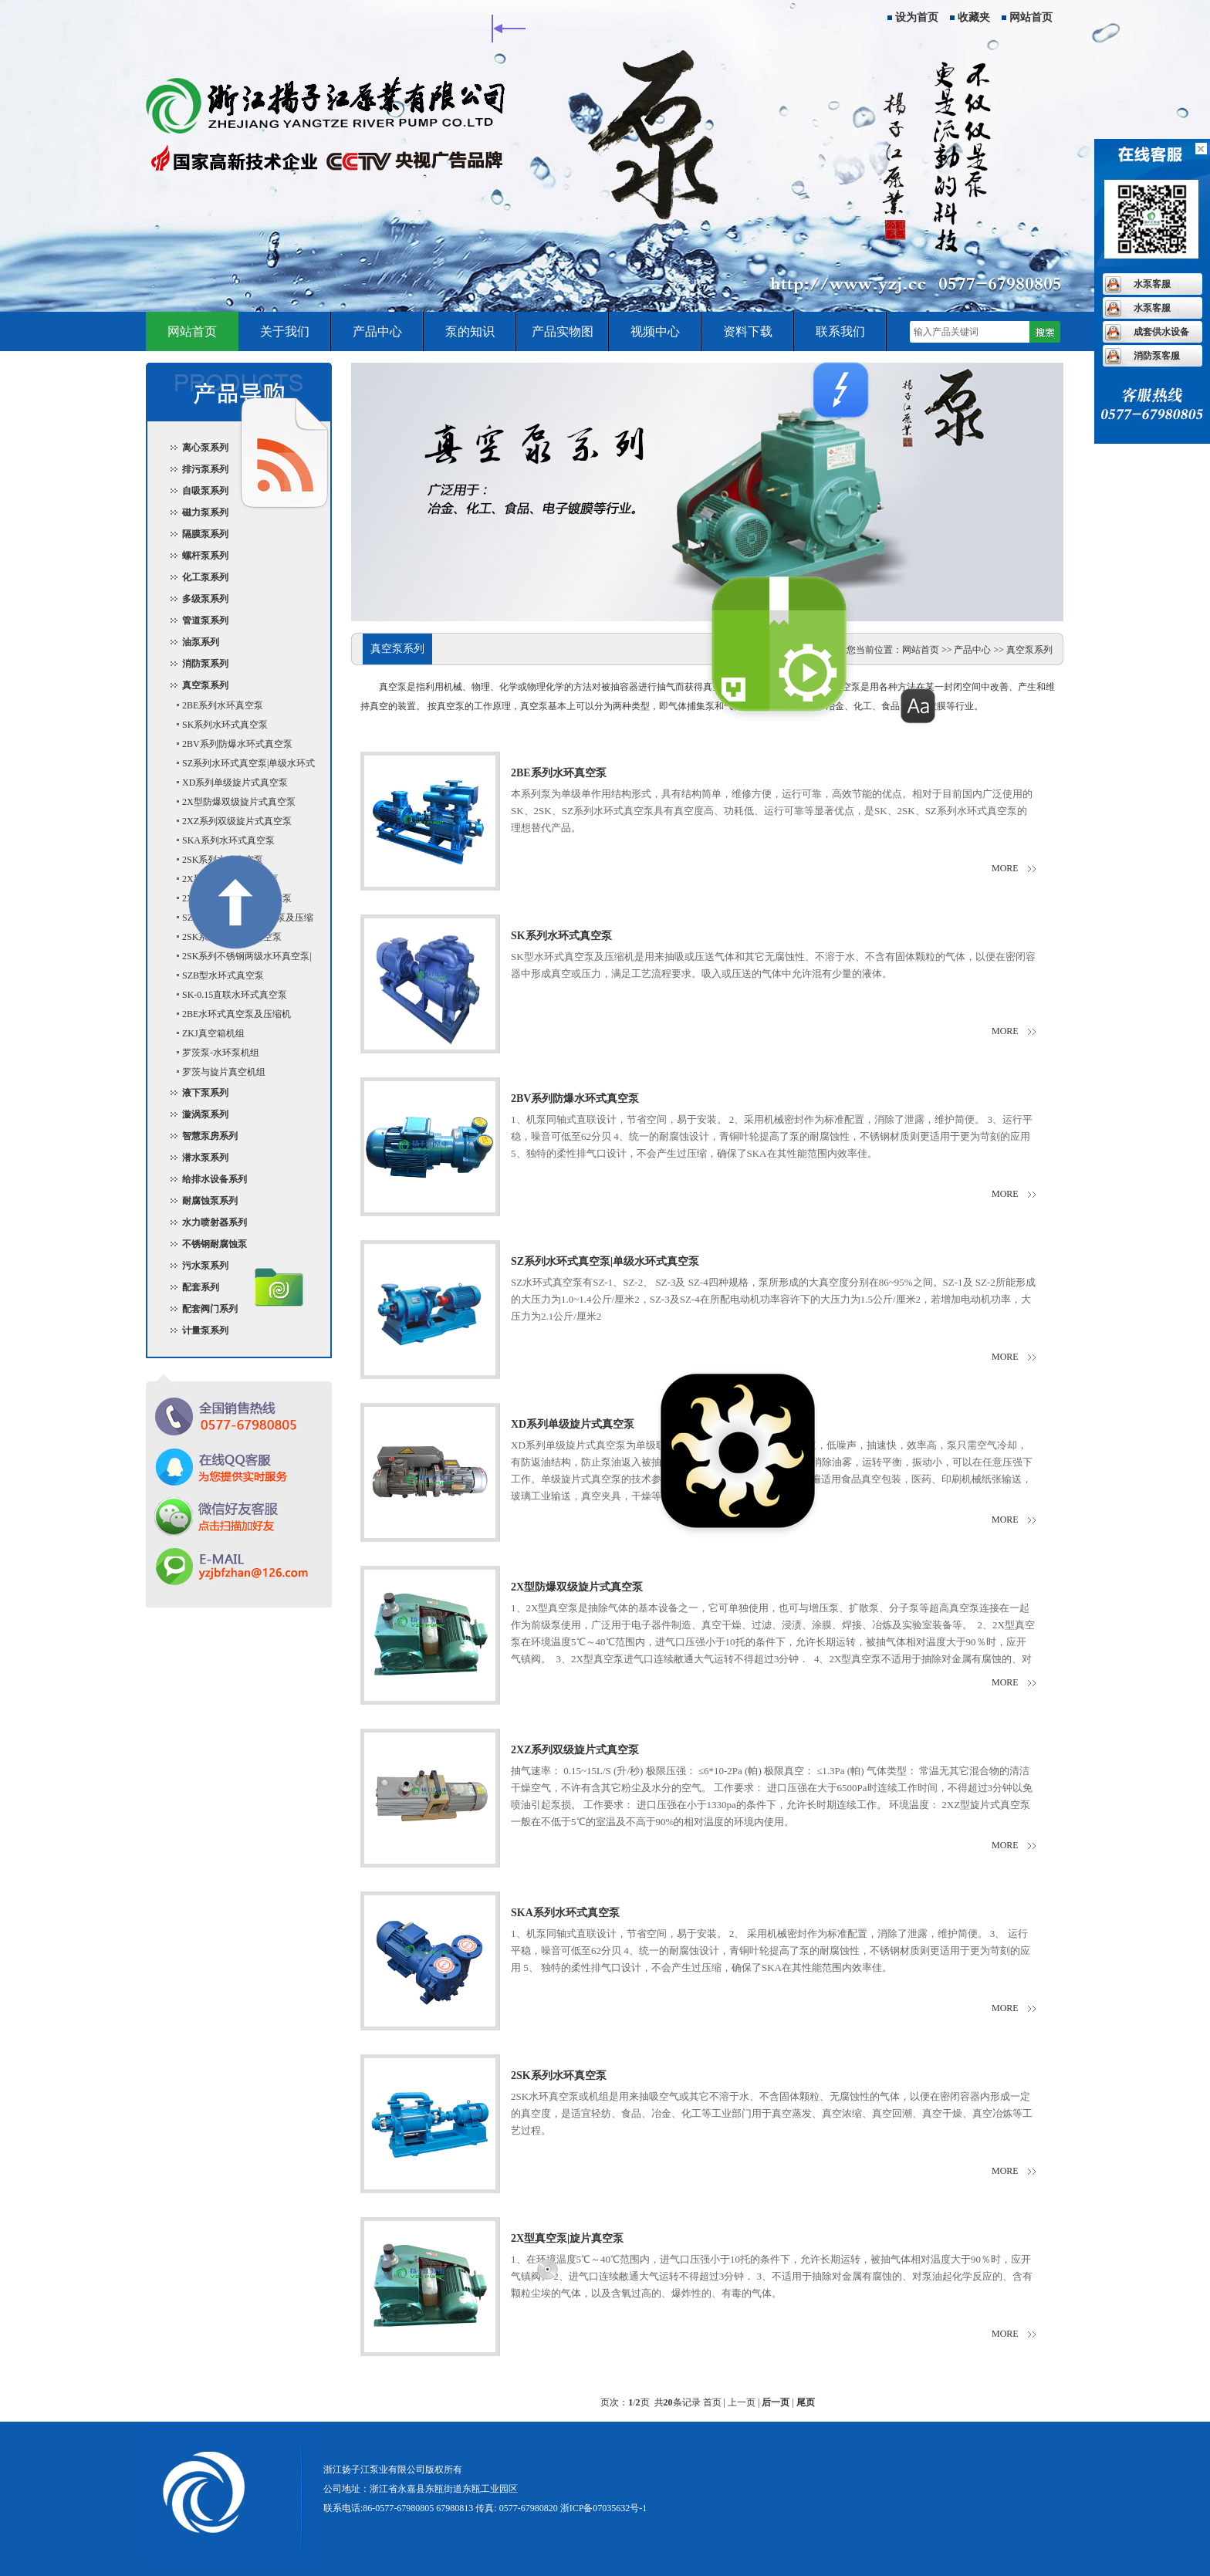 The image size is (1210, 2576). I want to click on audio CD detected in disc drive, so click(547, 2269).